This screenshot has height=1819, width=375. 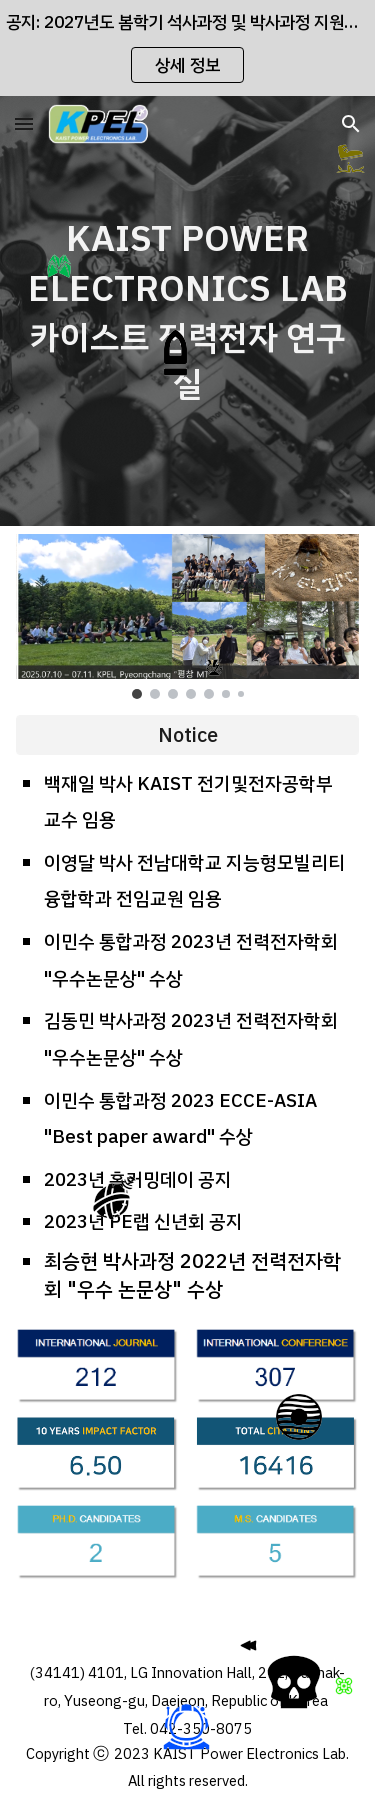 What do you see at coordinates (299, 1417) in the screenshot?
I see `decorative game badge or achievement icon` at bounding box center [299, 1417].